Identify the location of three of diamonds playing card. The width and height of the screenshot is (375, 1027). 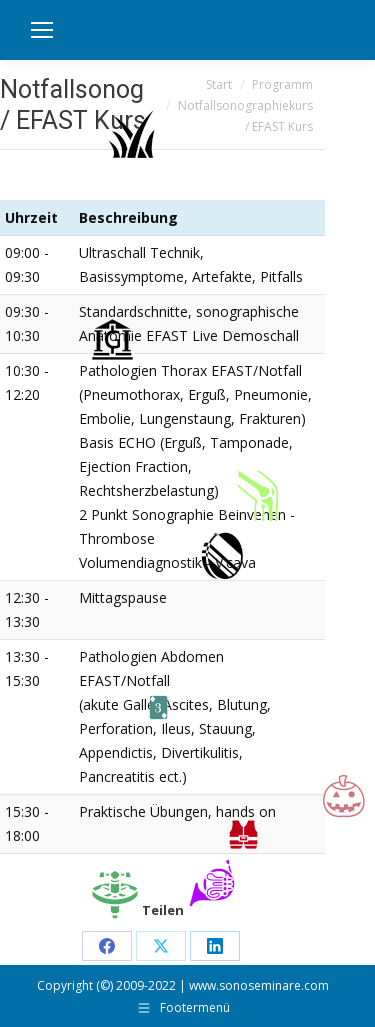
(158, 707).